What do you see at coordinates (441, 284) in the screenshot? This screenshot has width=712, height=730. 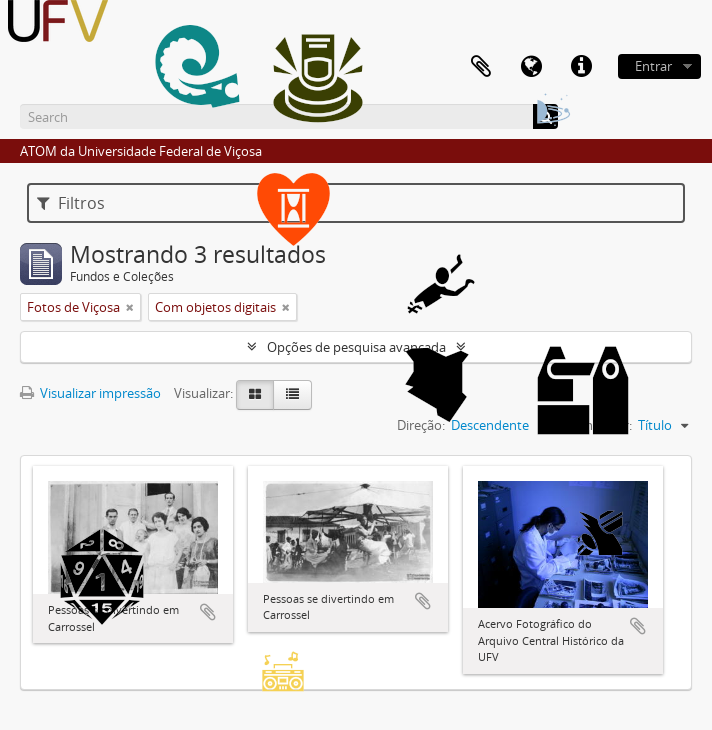 I see `indicates a crawling or stealth movement mode` at bounding box center [441, 284].